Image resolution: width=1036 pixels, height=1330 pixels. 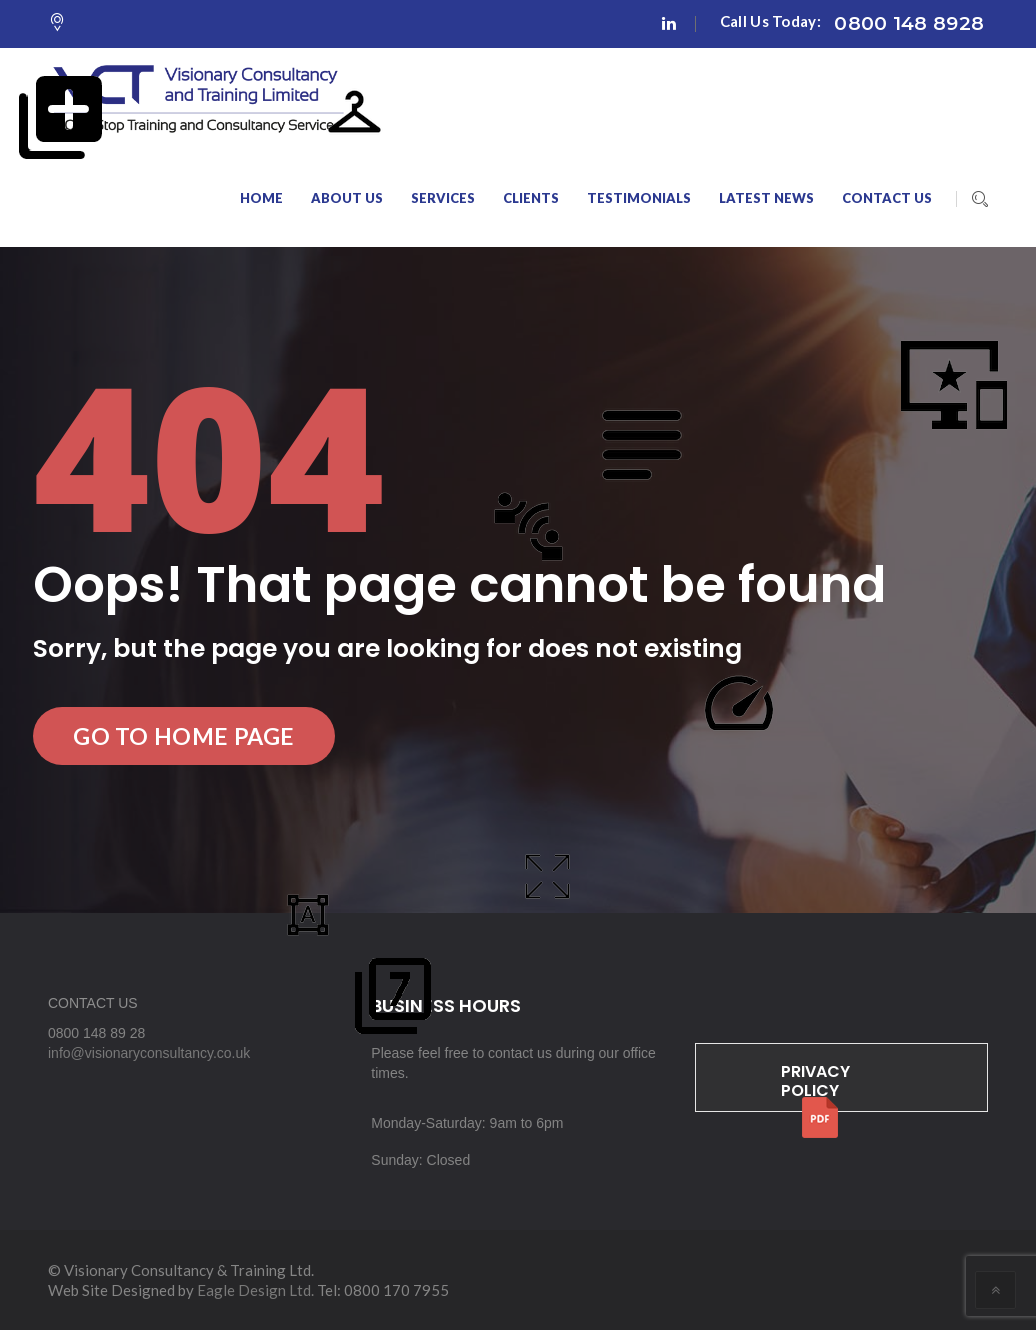 I want to click on indicates 7 items or notifications, so click(x=393, y=996).